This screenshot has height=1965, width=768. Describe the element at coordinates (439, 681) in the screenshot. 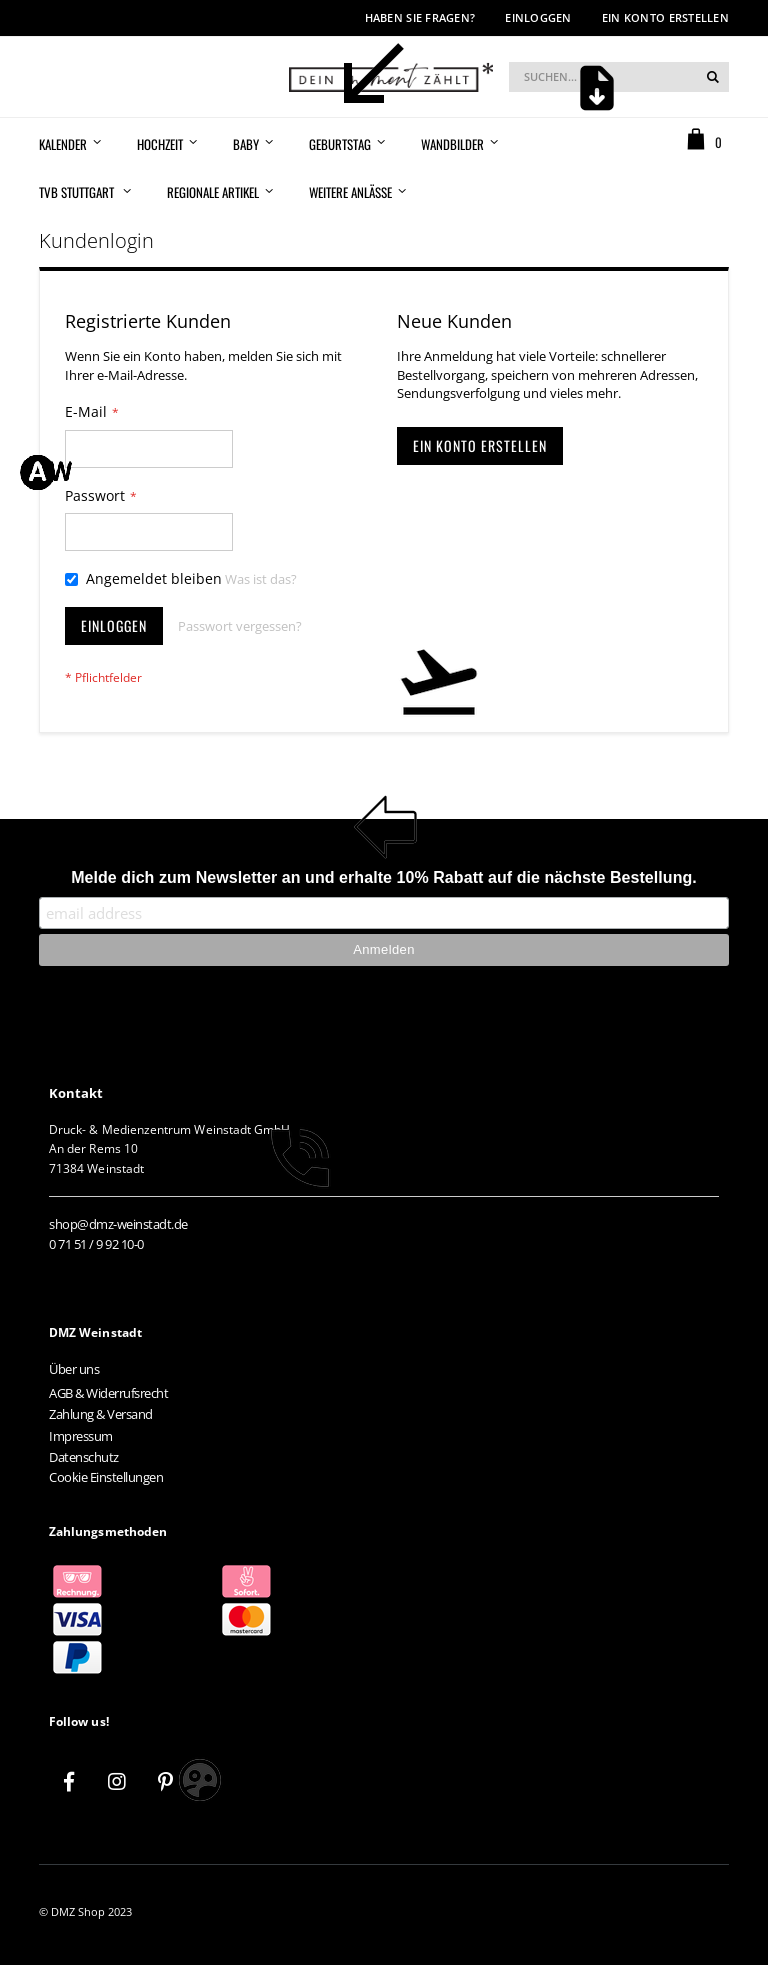

I see `view flight departure information` at that location.